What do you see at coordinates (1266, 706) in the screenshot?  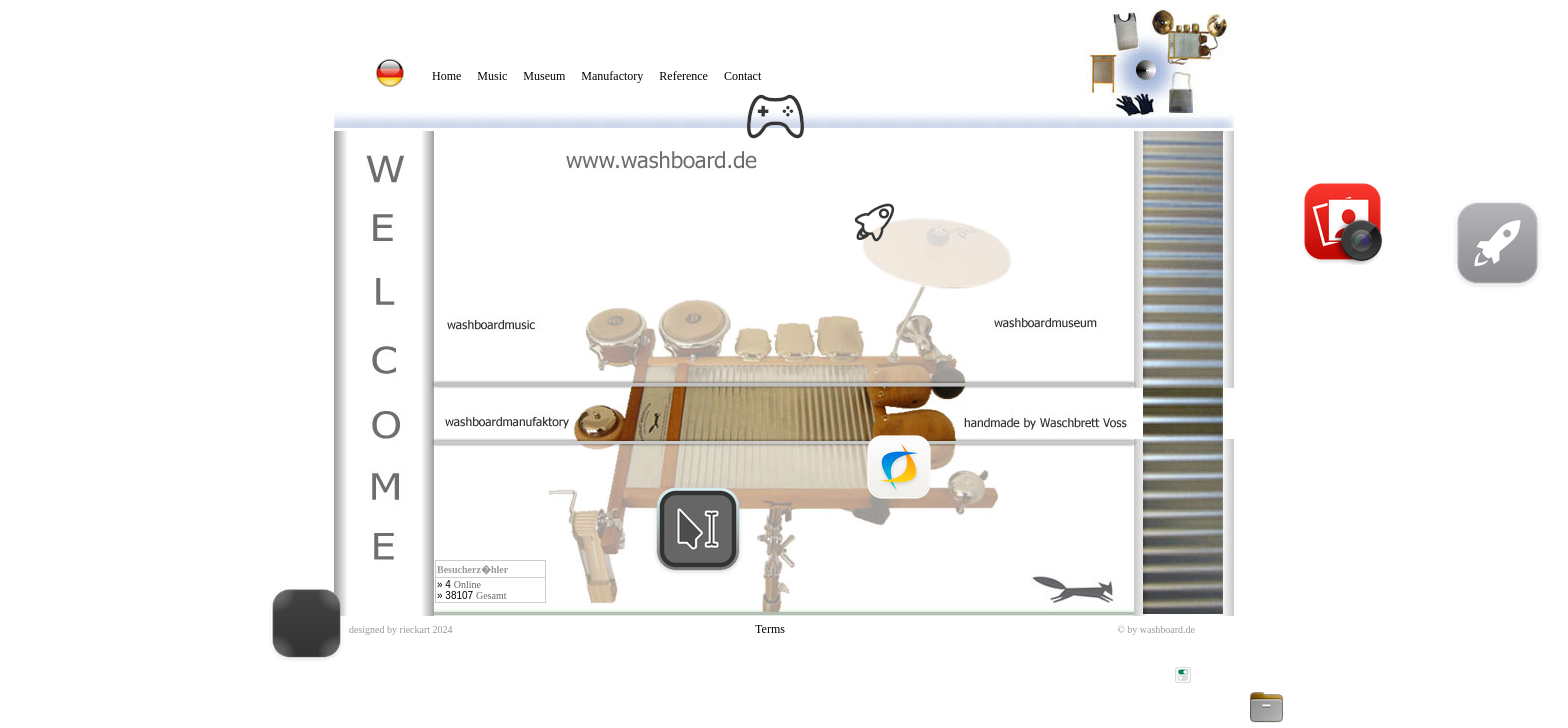 I see `open the file manager application` at bounding box center [1266, 706].